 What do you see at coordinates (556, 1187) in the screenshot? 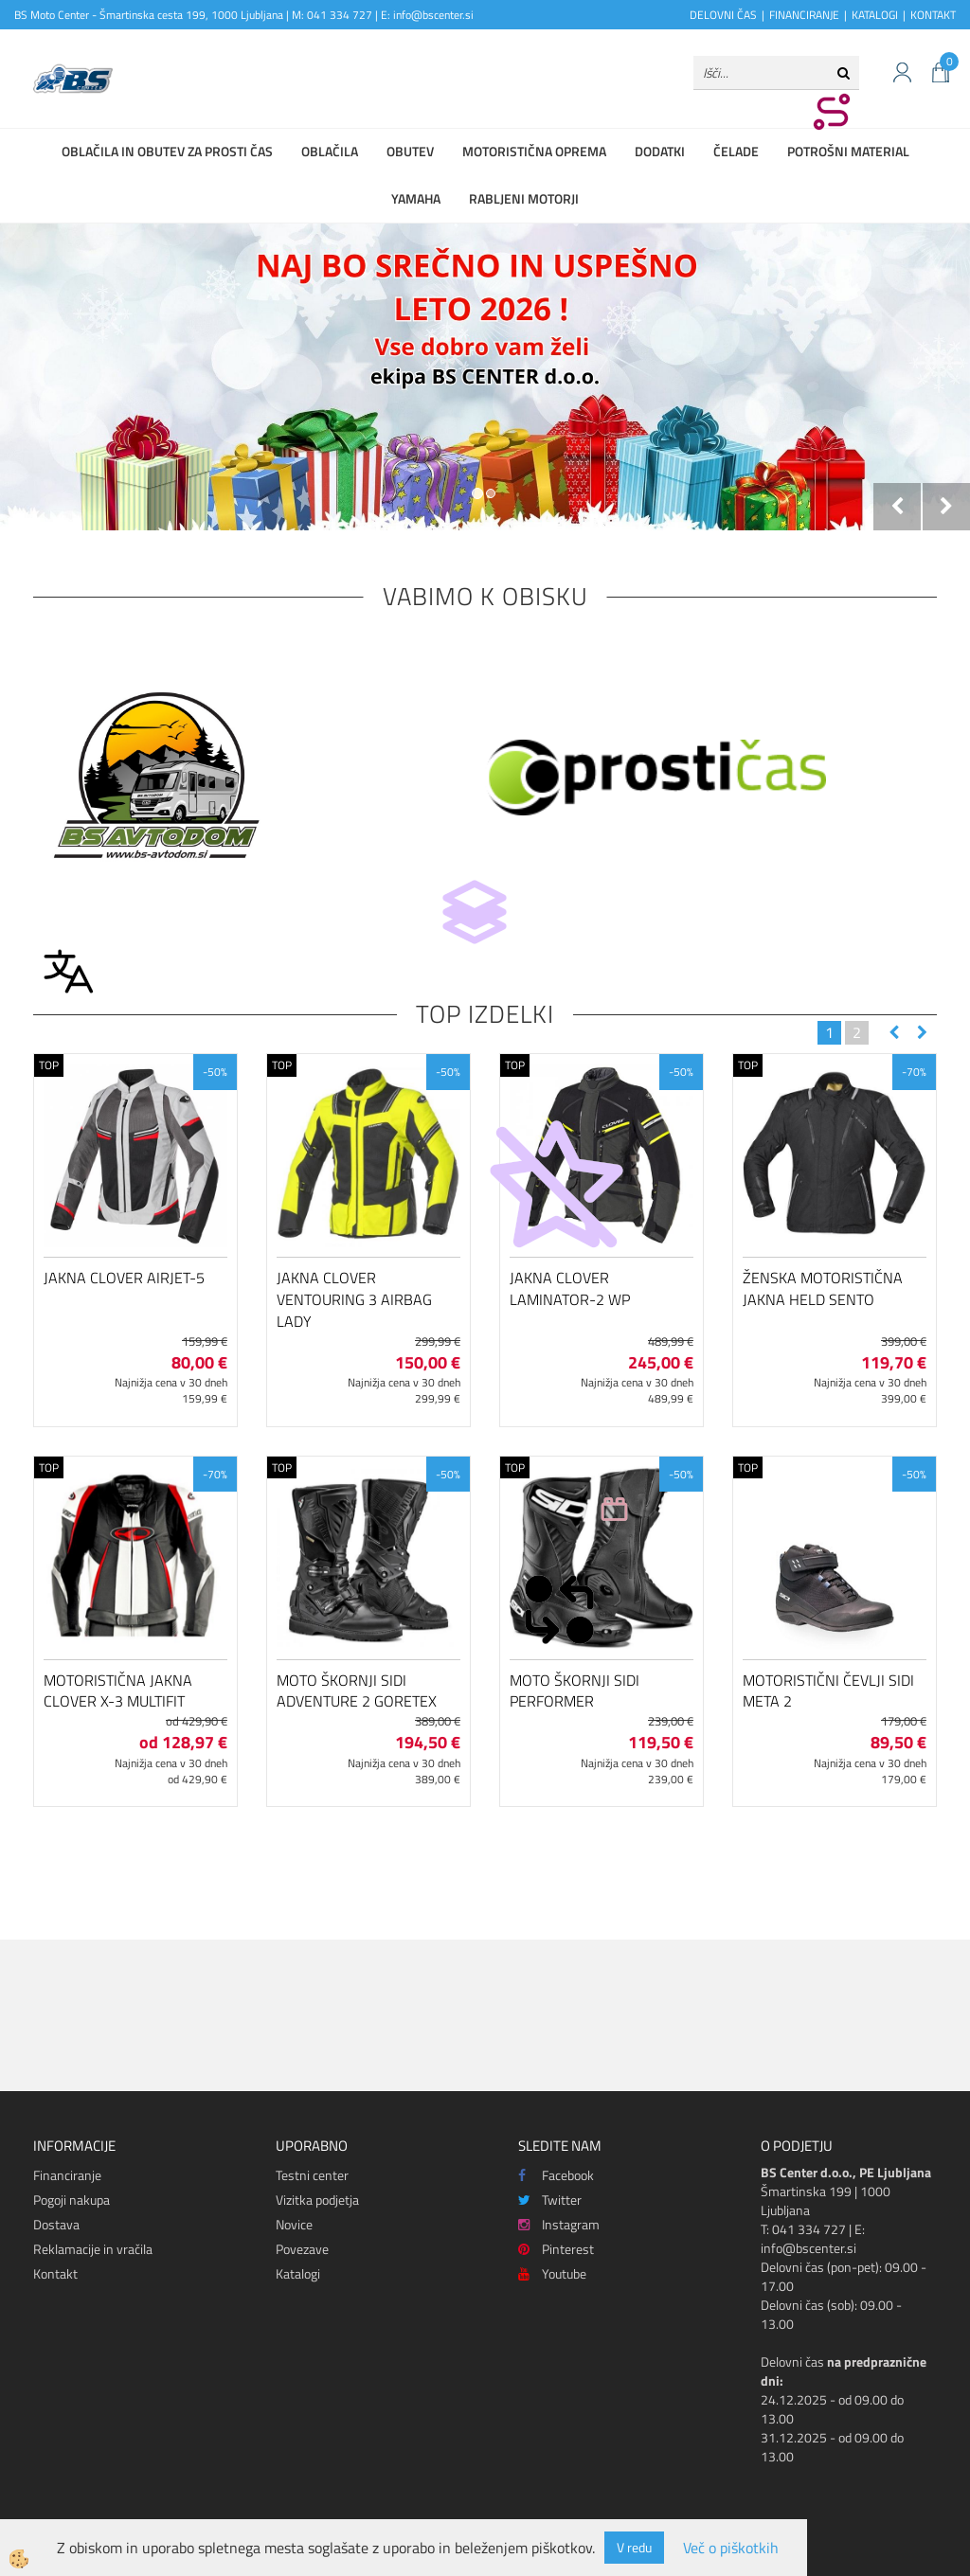
I see `remove from favorites` at bounding box center [556, 1187].